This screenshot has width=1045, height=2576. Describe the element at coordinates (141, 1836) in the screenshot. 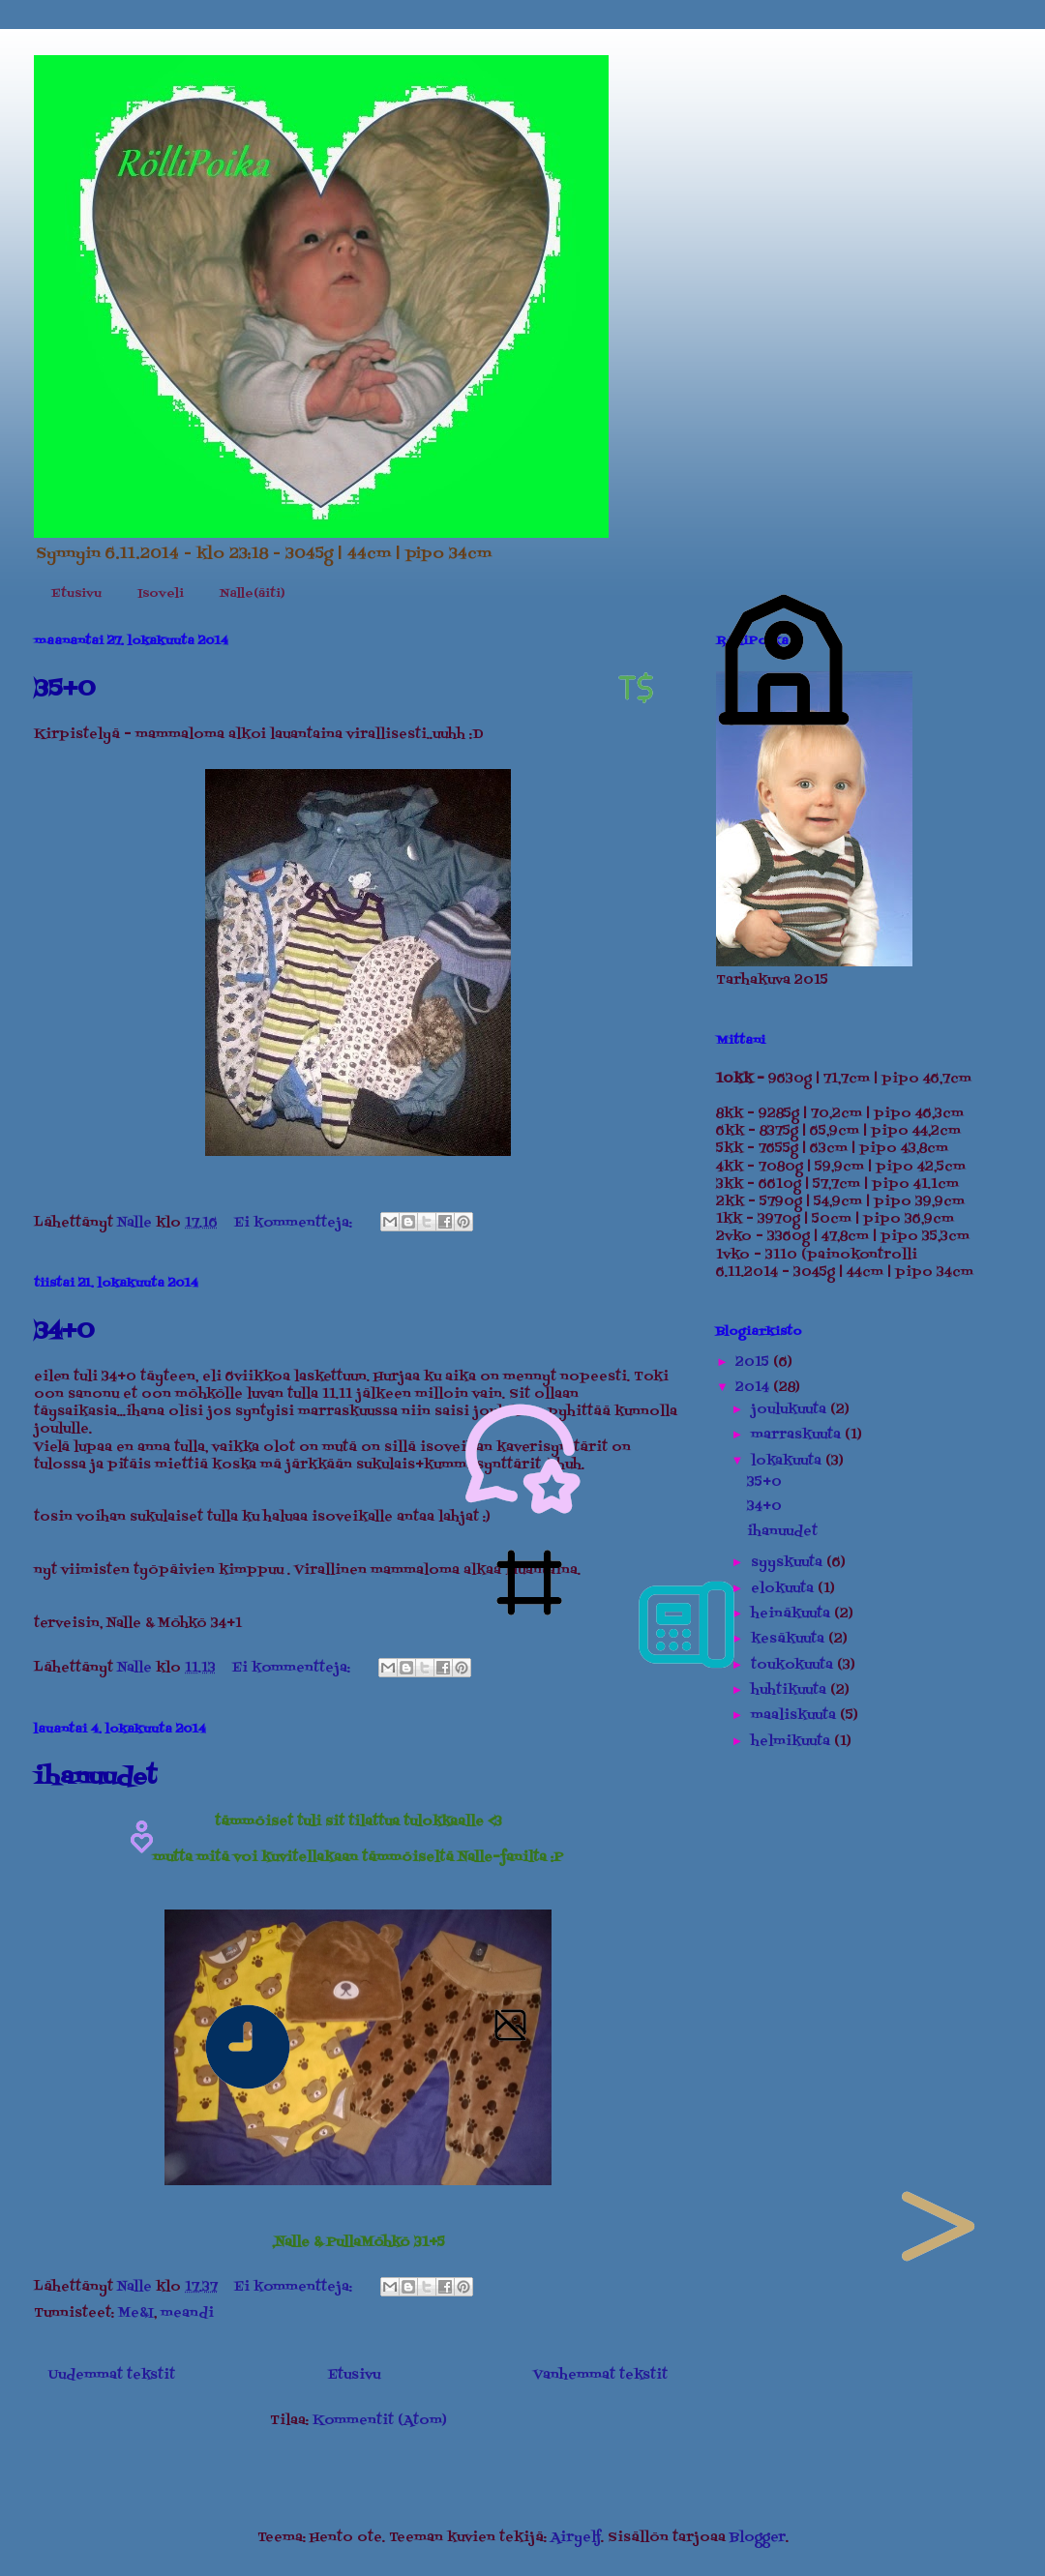

I see `show empathy or emotional support features` at that location.